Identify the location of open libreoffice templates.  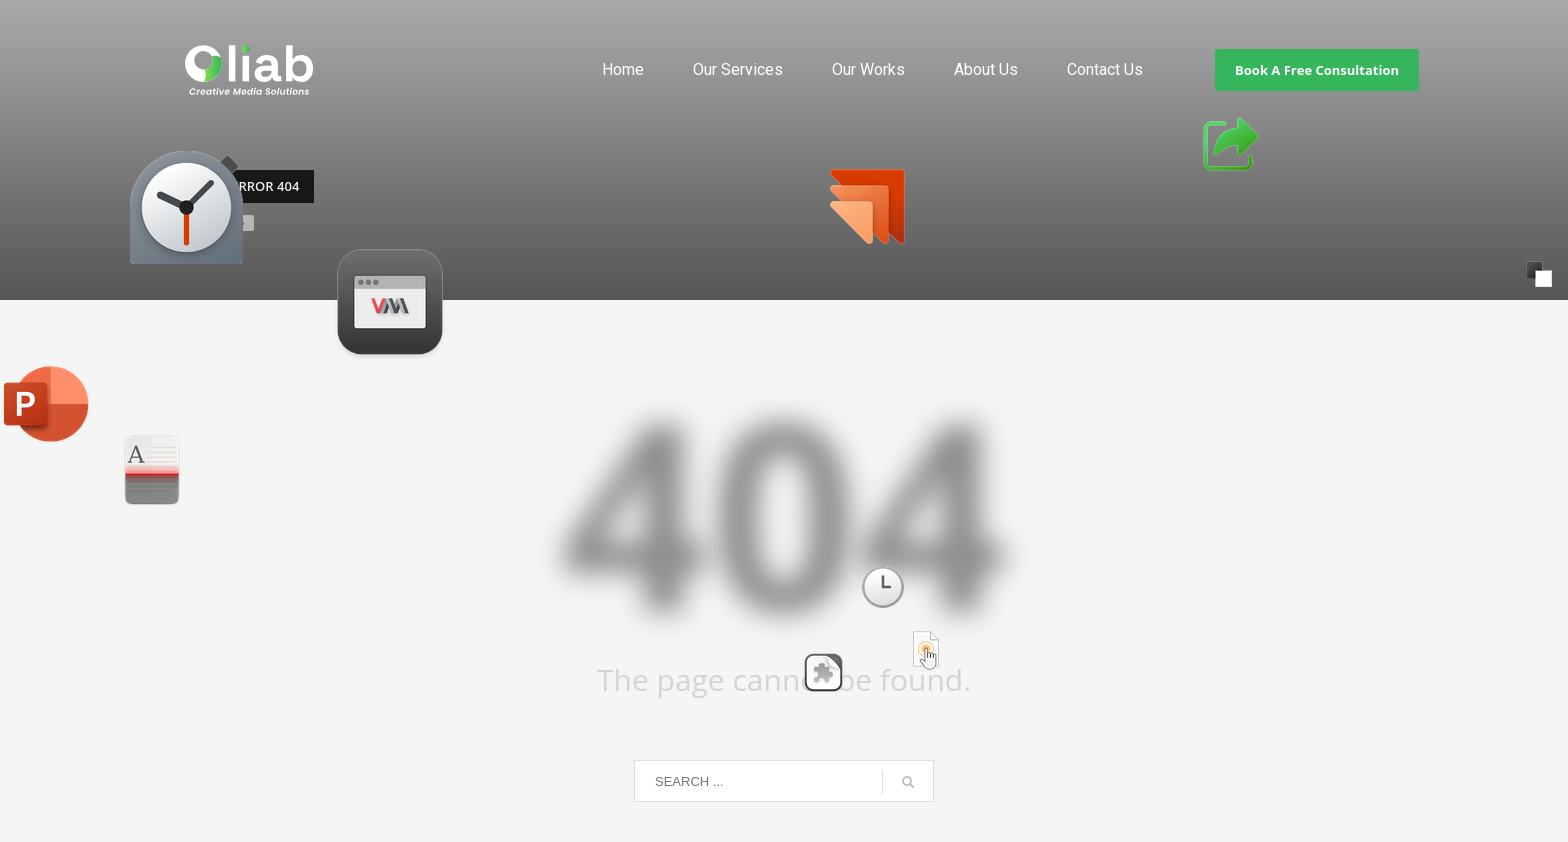
(823, 672).